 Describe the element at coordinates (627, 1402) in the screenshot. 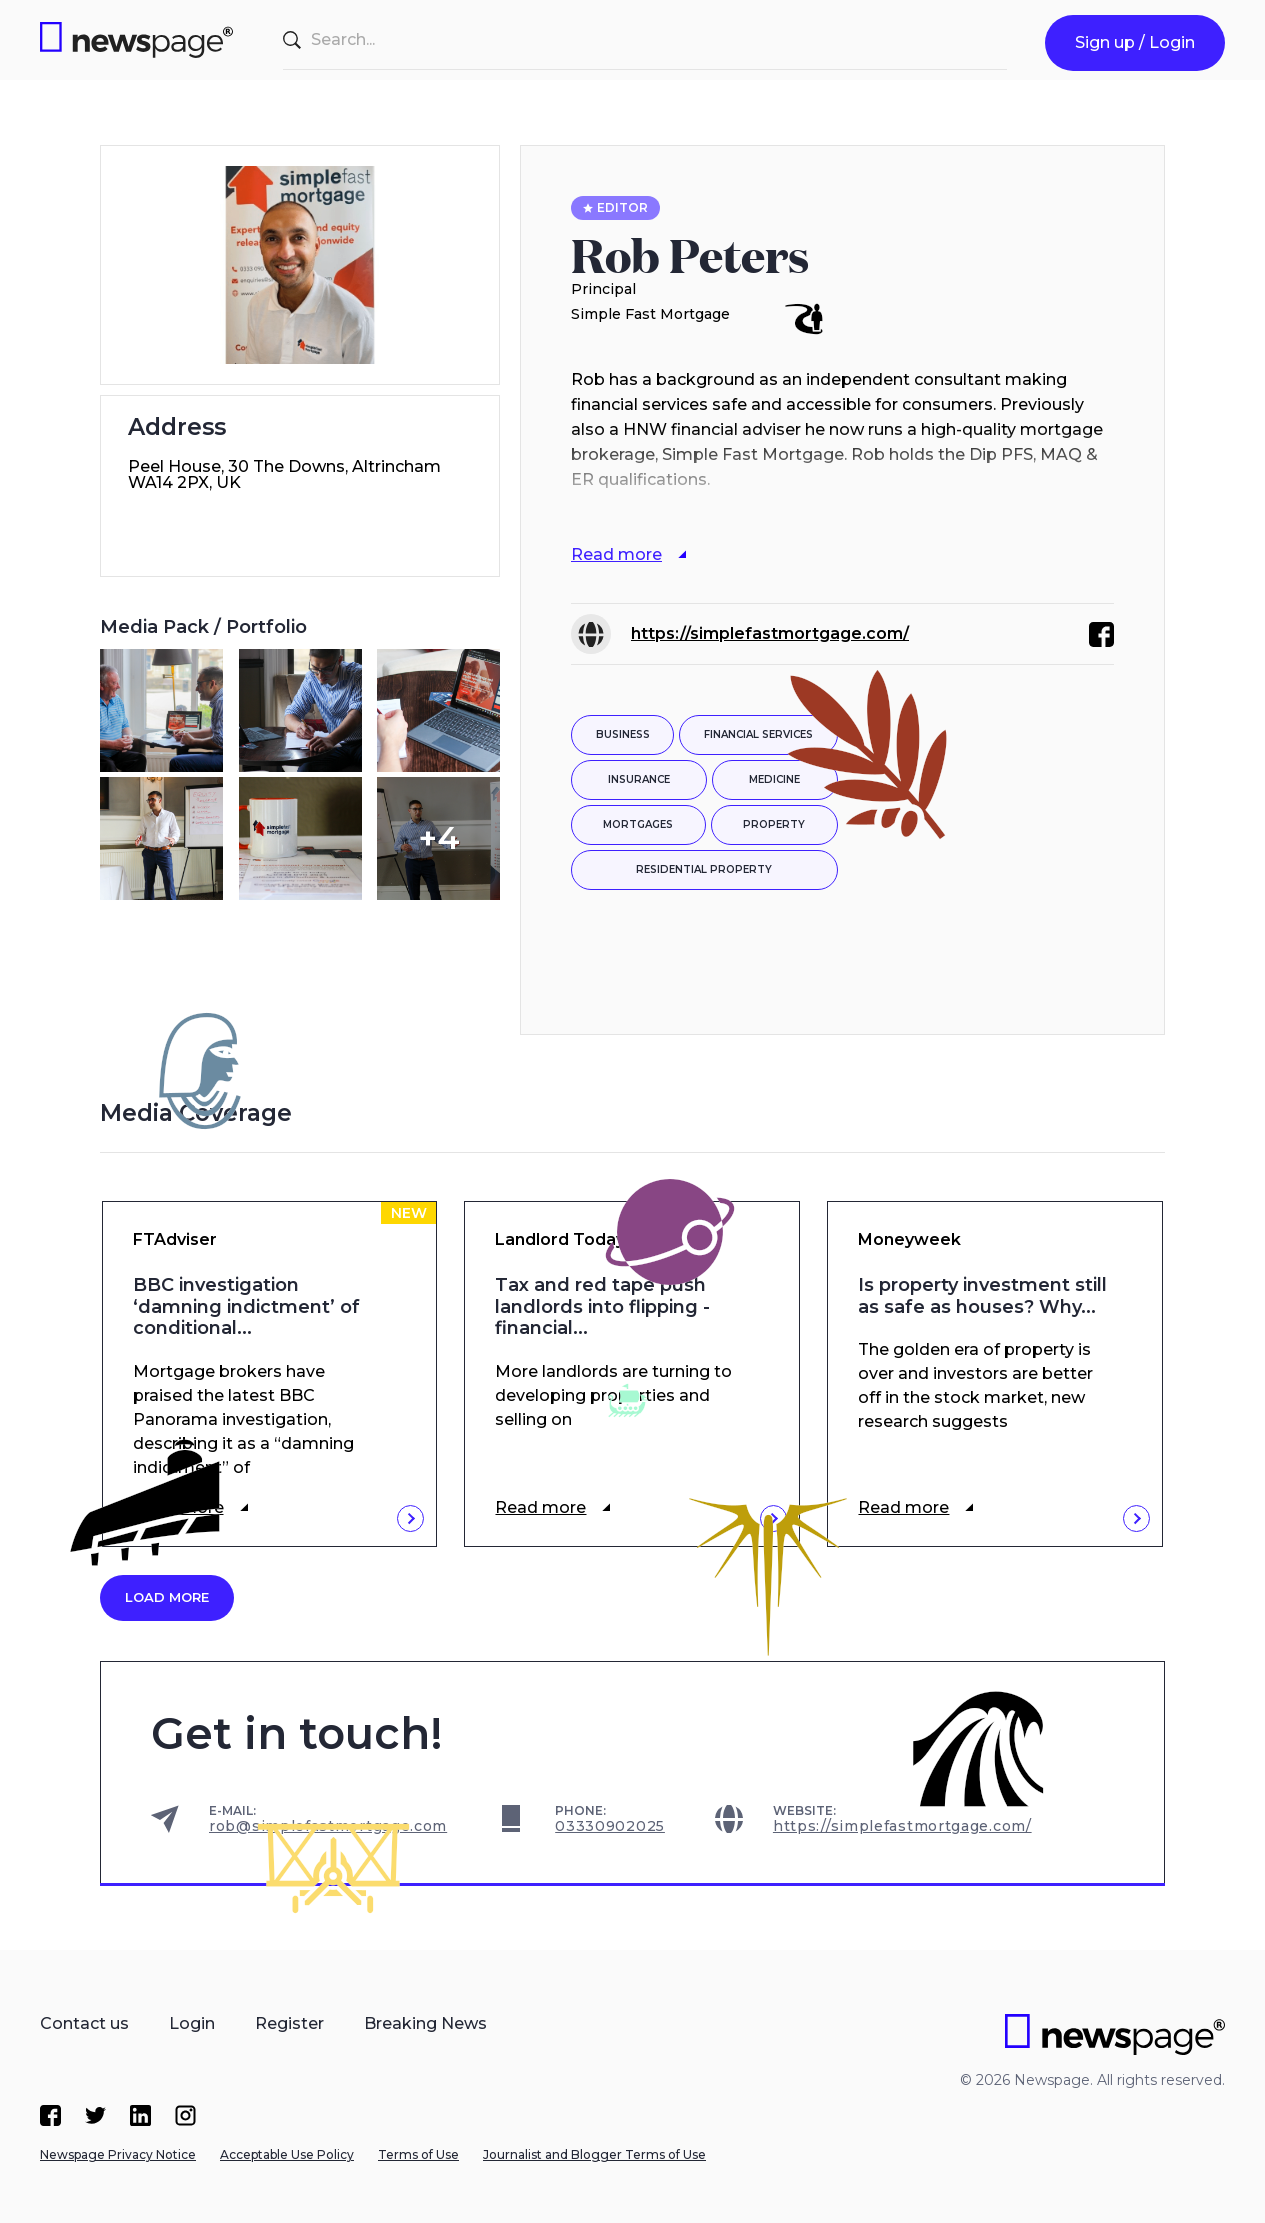

I see `viking ship or drakkar game element` at that location.